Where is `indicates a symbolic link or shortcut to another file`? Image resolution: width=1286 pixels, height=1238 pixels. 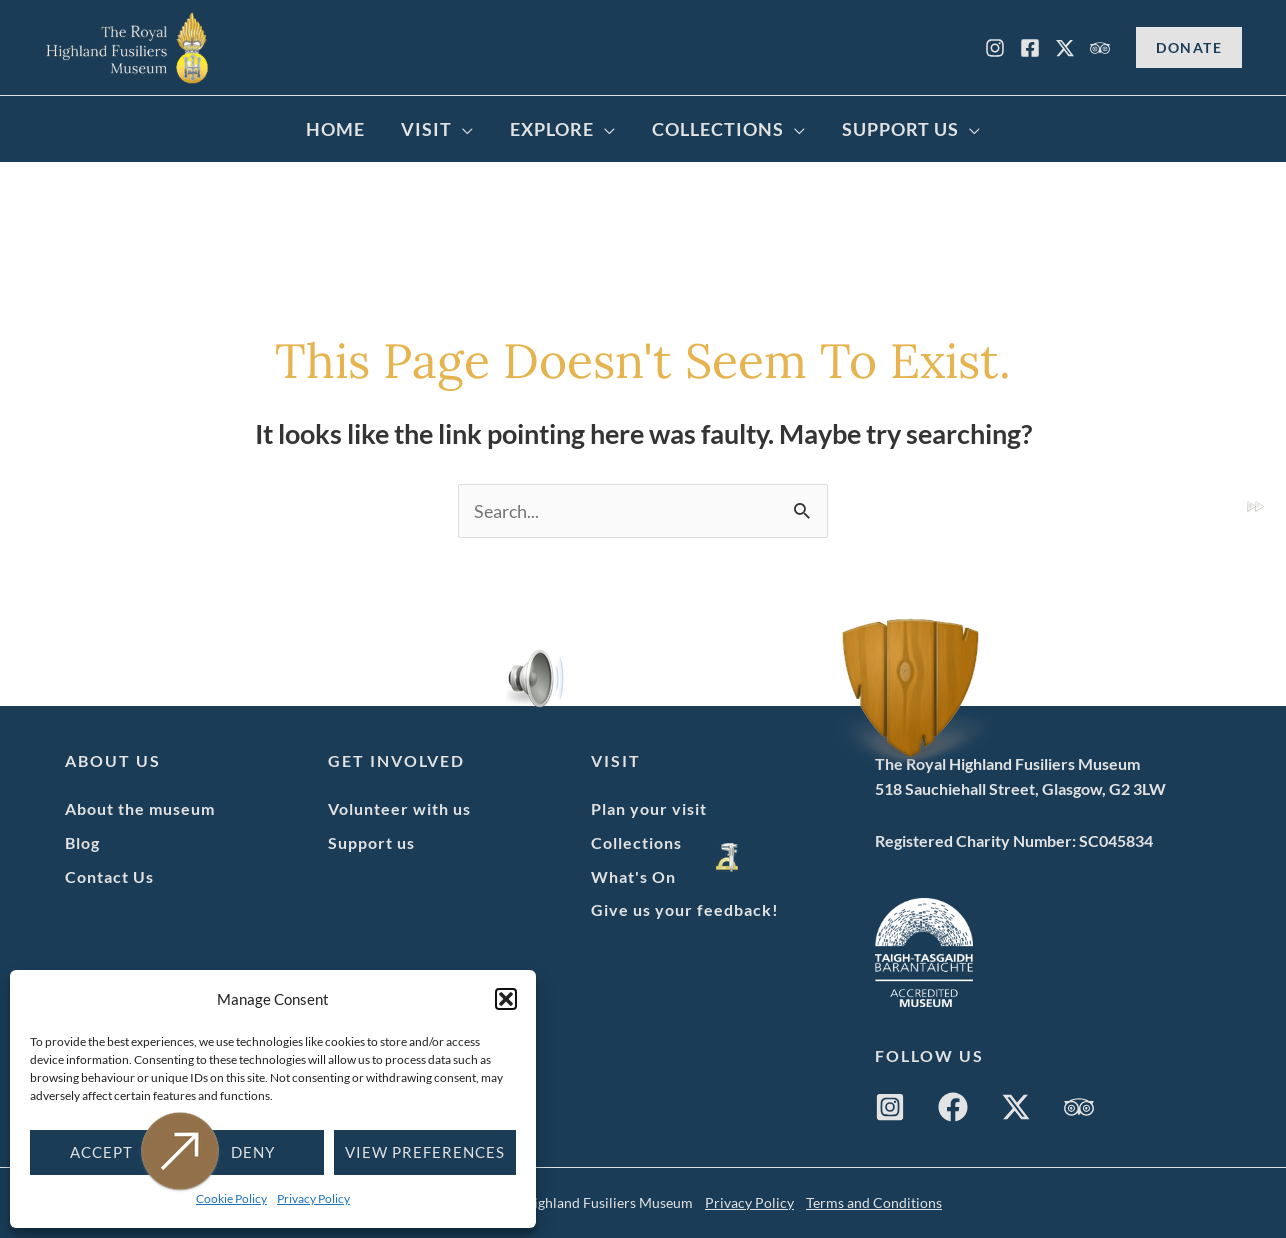 indicates a symbolic link or shortcut to another file is located at coordinates (180, 1151).